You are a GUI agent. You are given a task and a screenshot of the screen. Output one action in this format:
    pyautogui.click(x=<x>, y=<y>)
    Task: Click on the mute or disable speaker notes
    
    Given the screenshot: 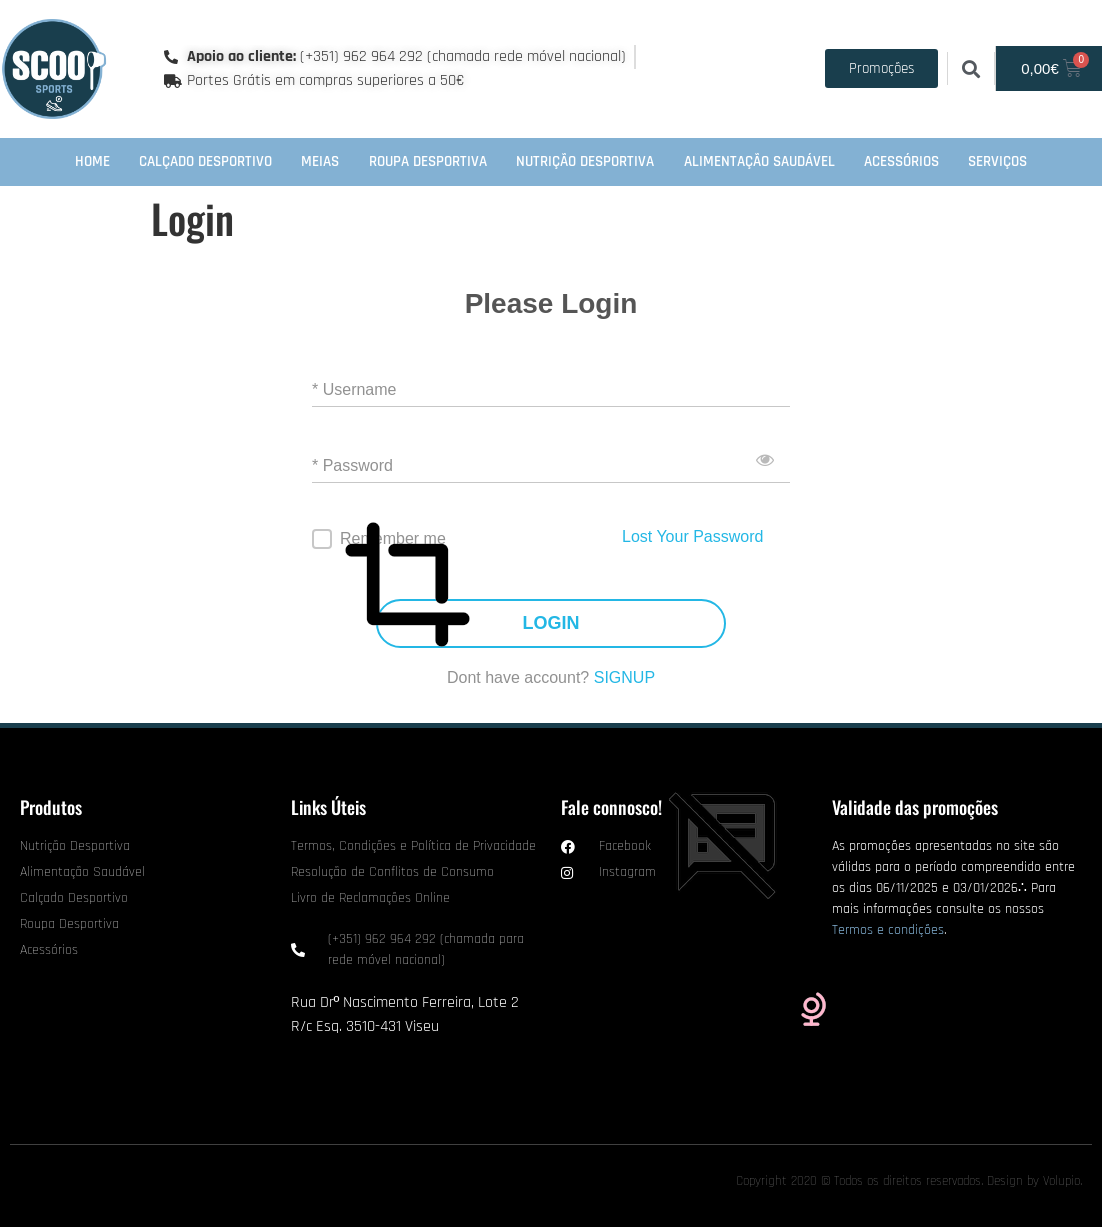 What is the action you would take?
    pyautogui.click(x=726, y=842)
    